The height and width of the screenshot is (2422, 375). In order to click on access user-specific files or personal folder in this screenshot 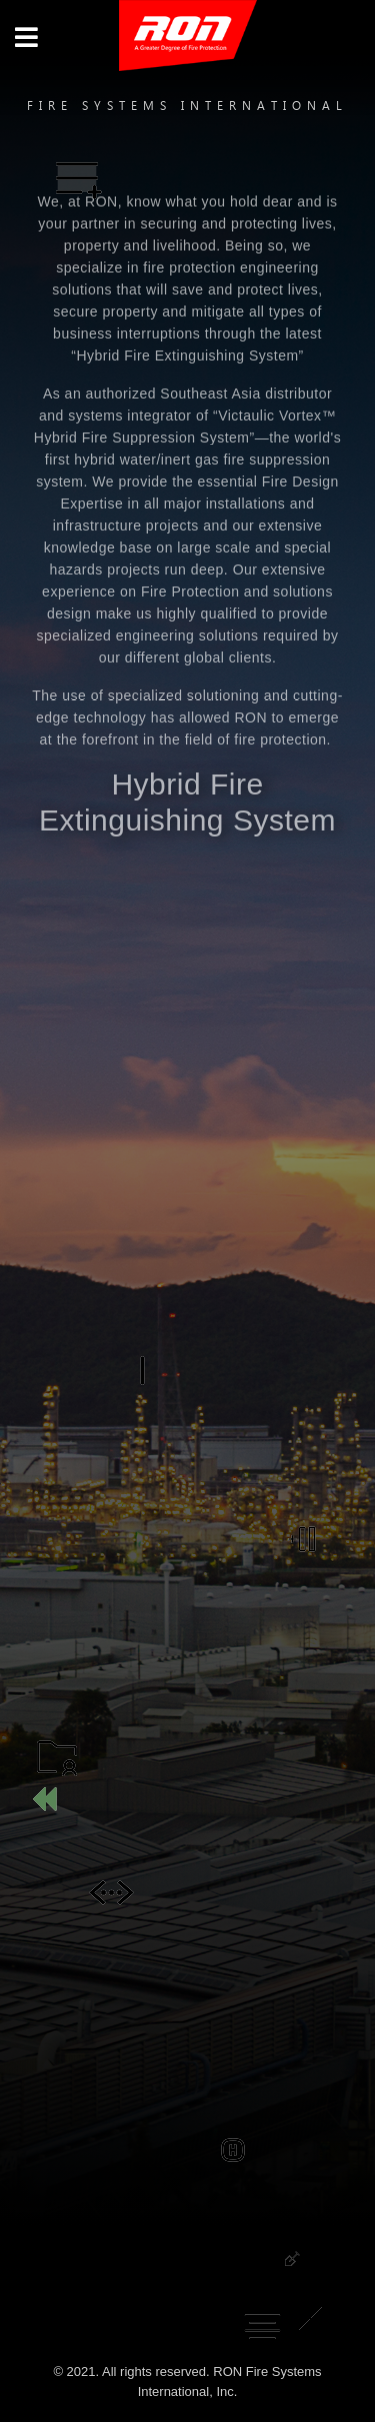, I will do `click(57, 1756)`.